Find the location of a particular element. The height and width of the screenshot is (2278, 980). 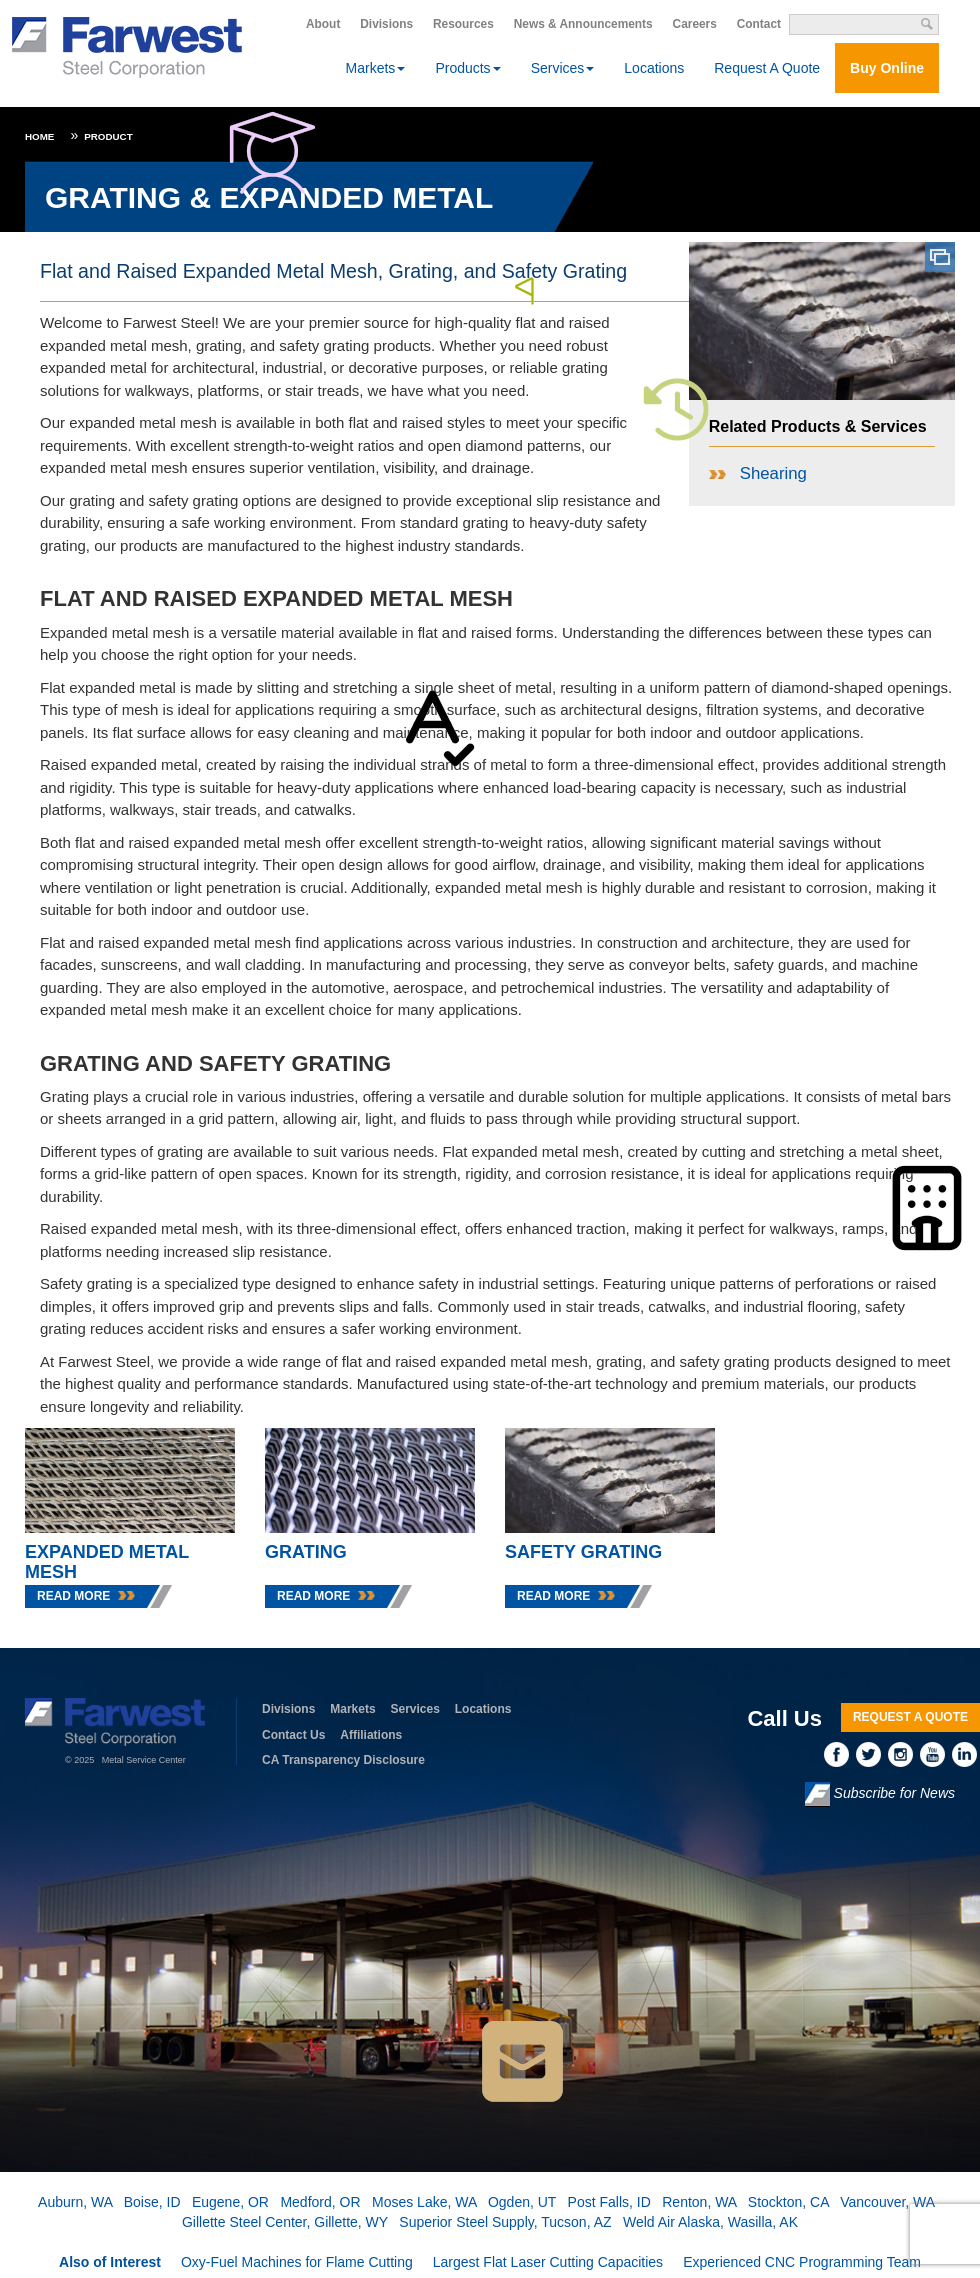

open your email inbox is located at coordinates (522, 2061).